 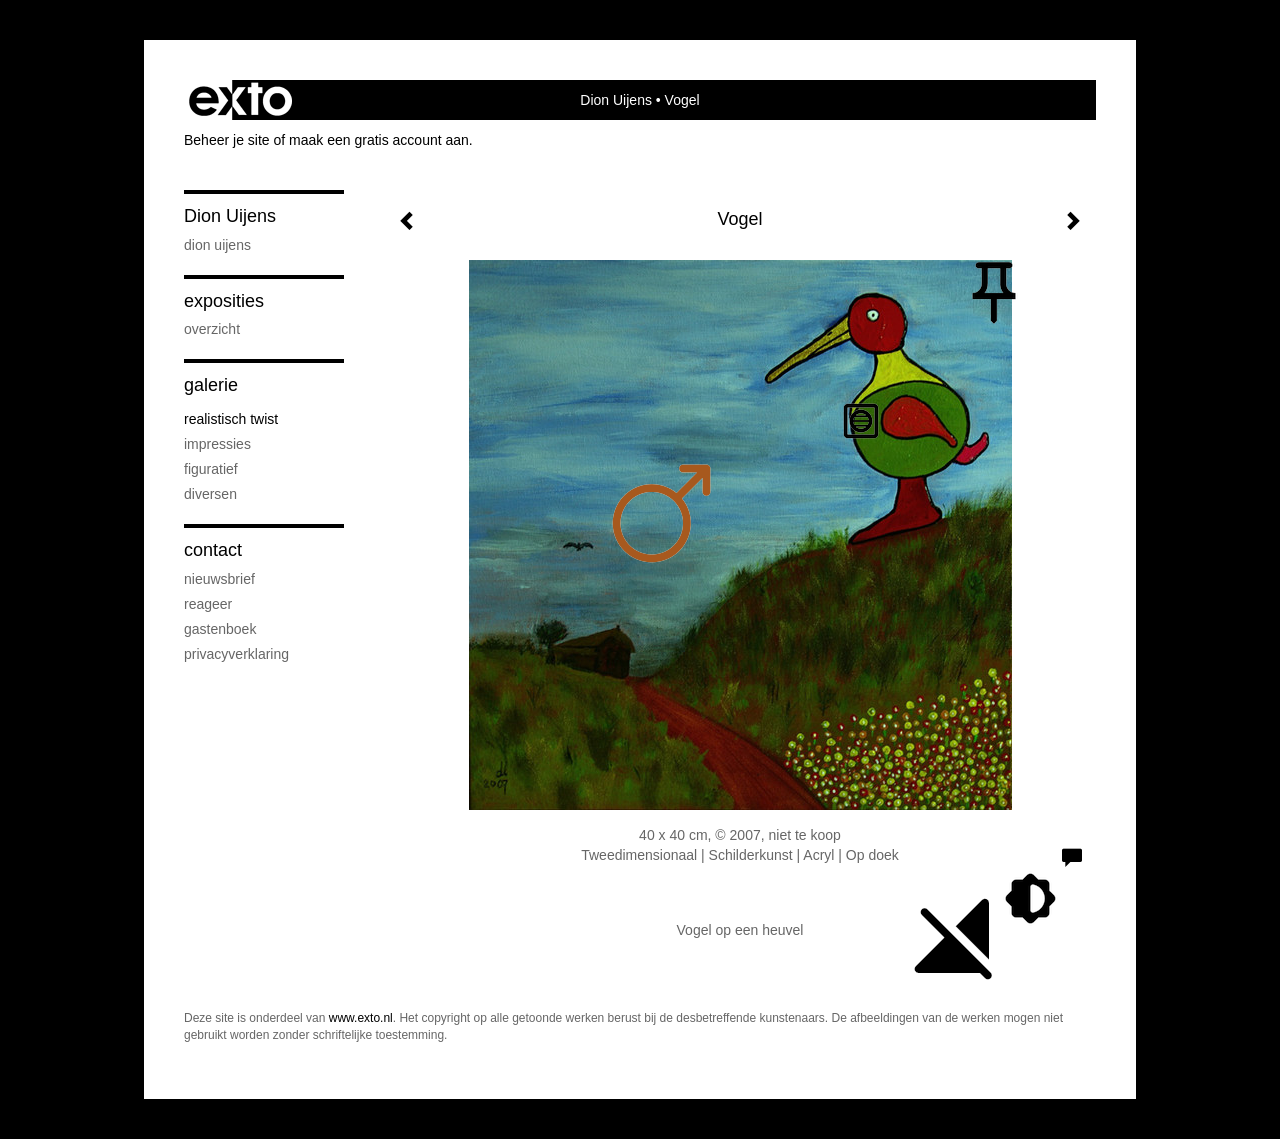 I want to click on access heating and cooling controls, so click(x=861, y=421).